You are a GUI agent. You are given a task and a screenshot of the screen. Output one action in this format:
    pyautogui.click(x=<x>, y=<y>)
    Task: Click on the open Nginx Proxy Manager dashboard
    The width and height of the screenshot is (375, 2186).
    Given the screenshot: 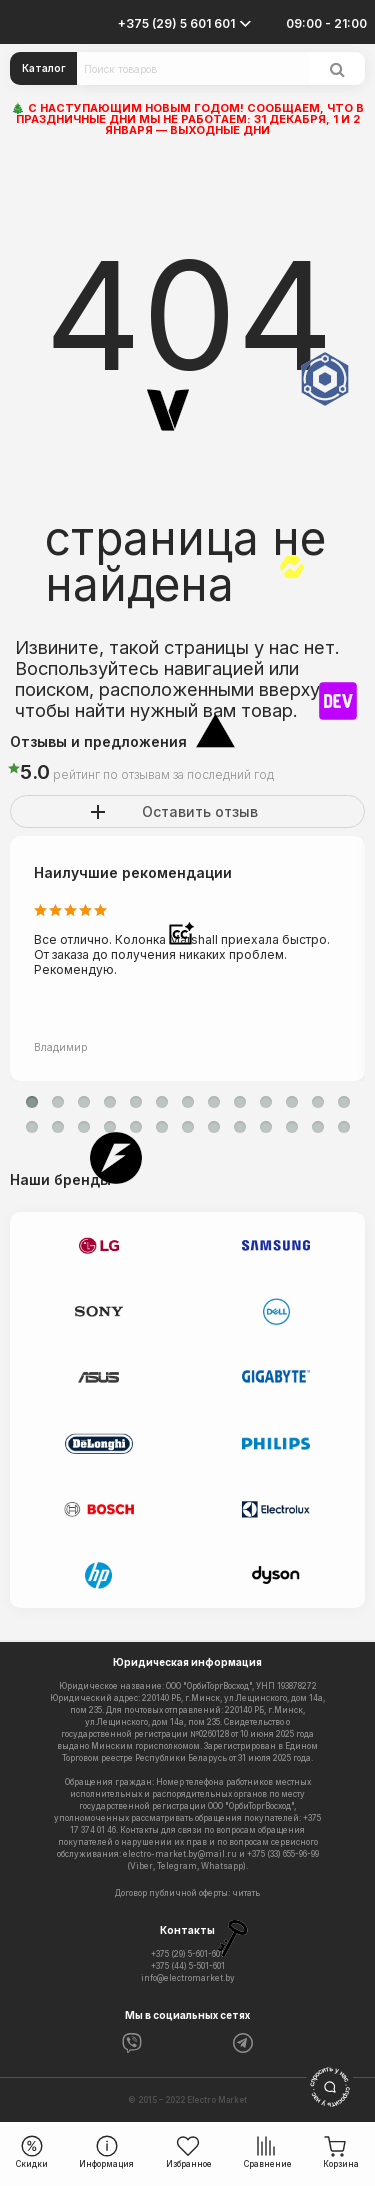 What is the action you would take?
    pyautogui.click(x=325, y=379)
    